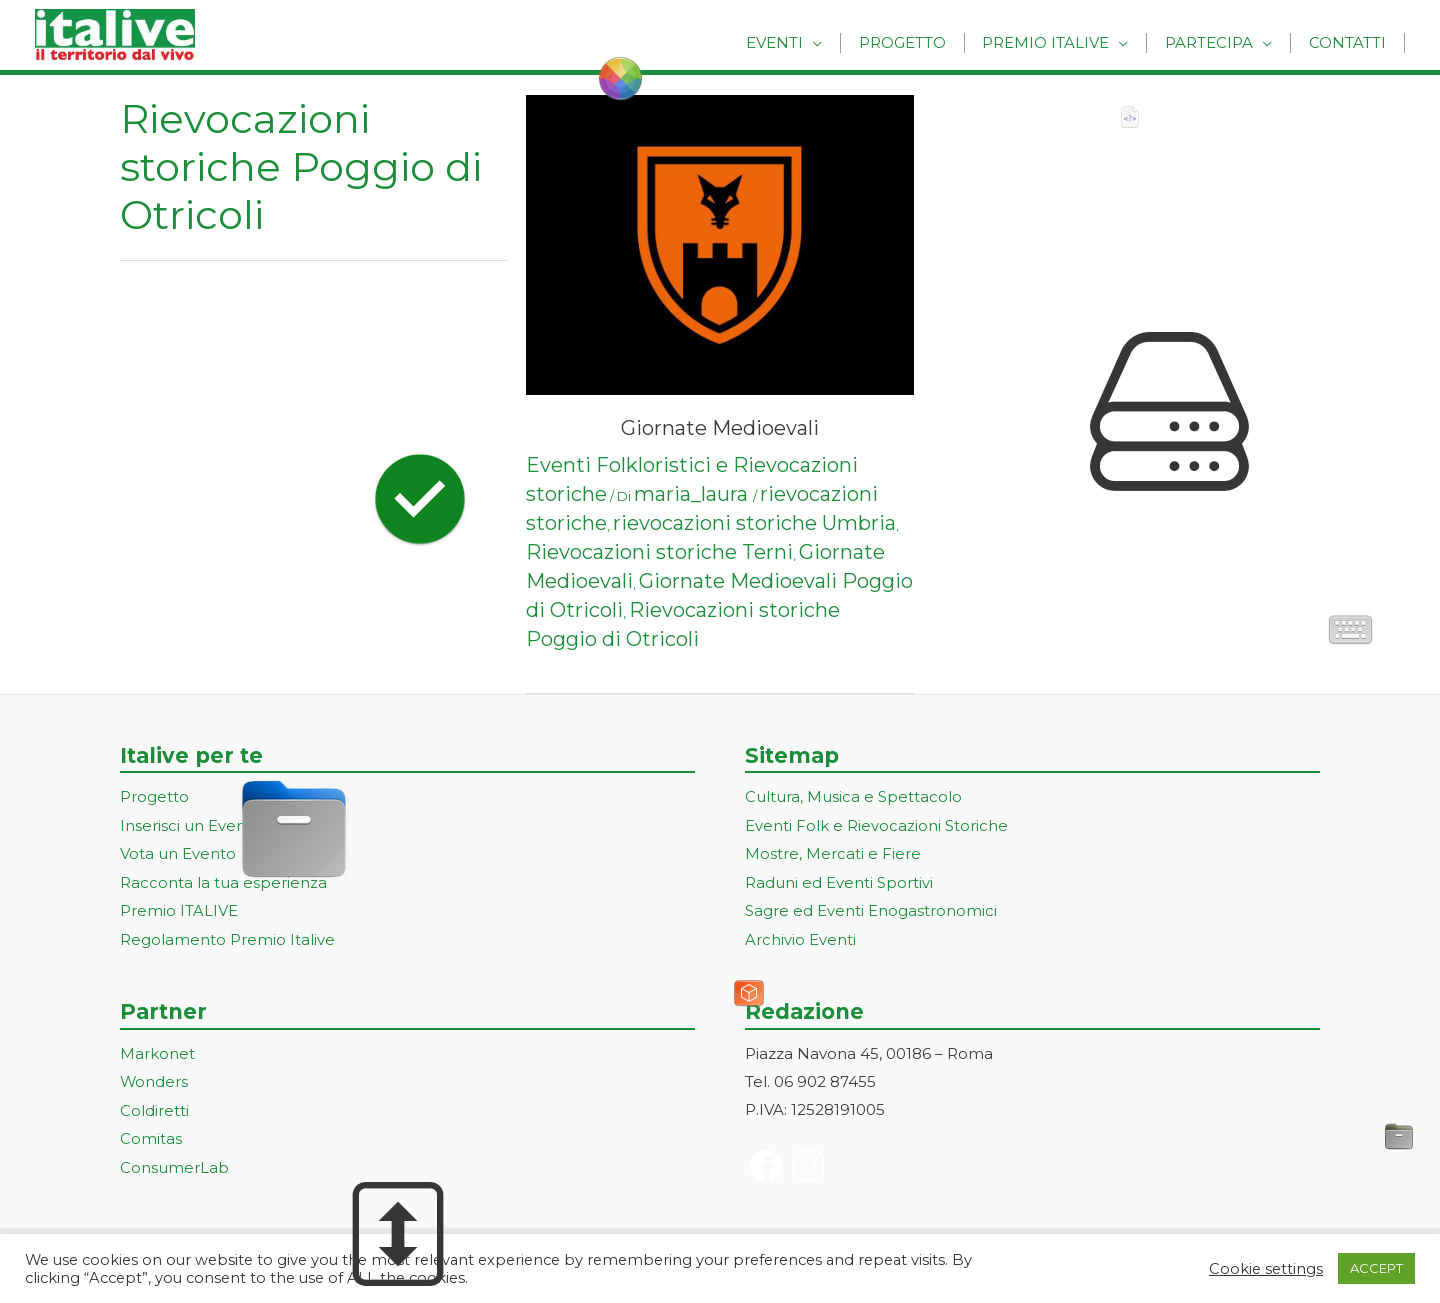 The height and width of the screenshot is (1303, 1440). What do you see at coordinates (749, 992) in the screenshot?
I see `open a 3D model file` at bounding box center [749, 992].